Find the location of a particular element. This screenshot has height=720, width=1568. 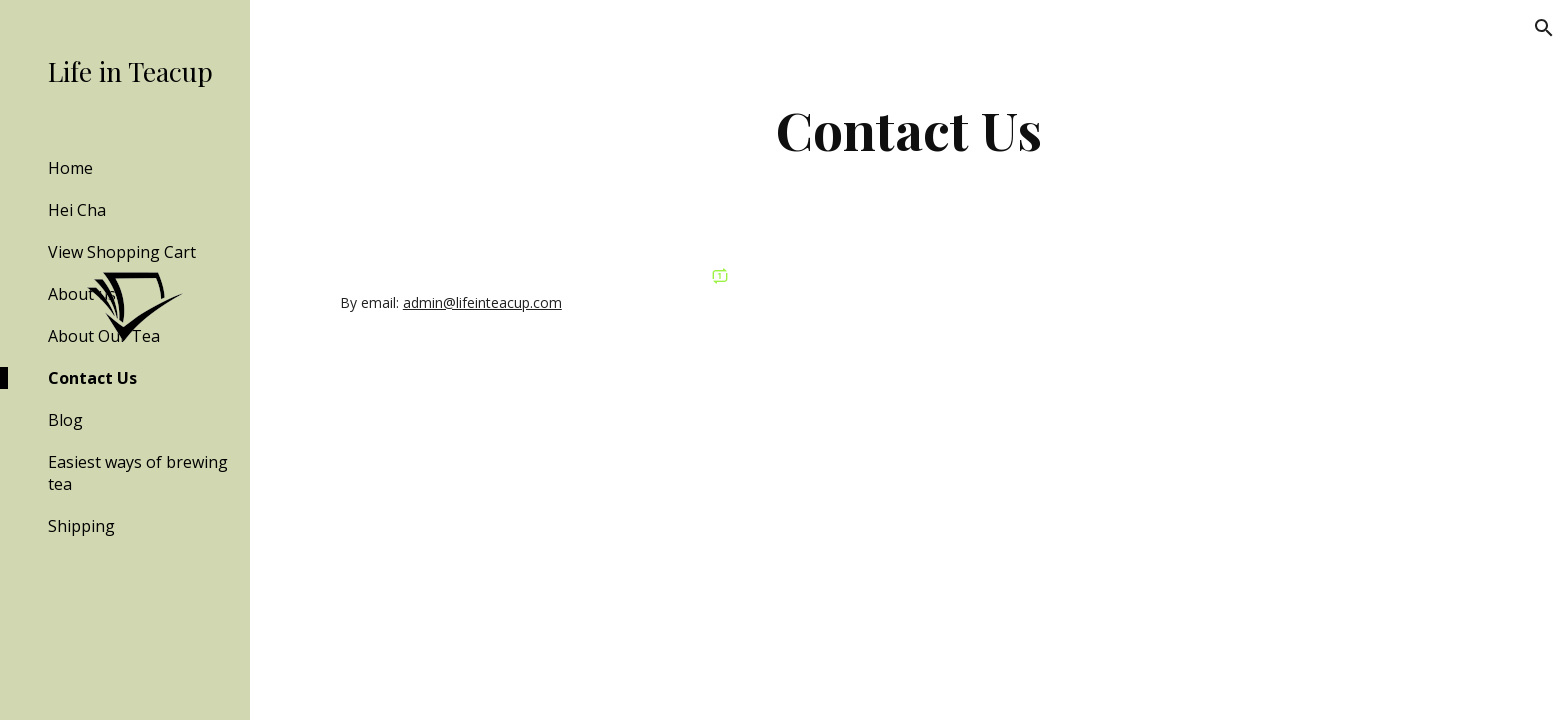

repeat the current track is located at coordinates (720, 276).